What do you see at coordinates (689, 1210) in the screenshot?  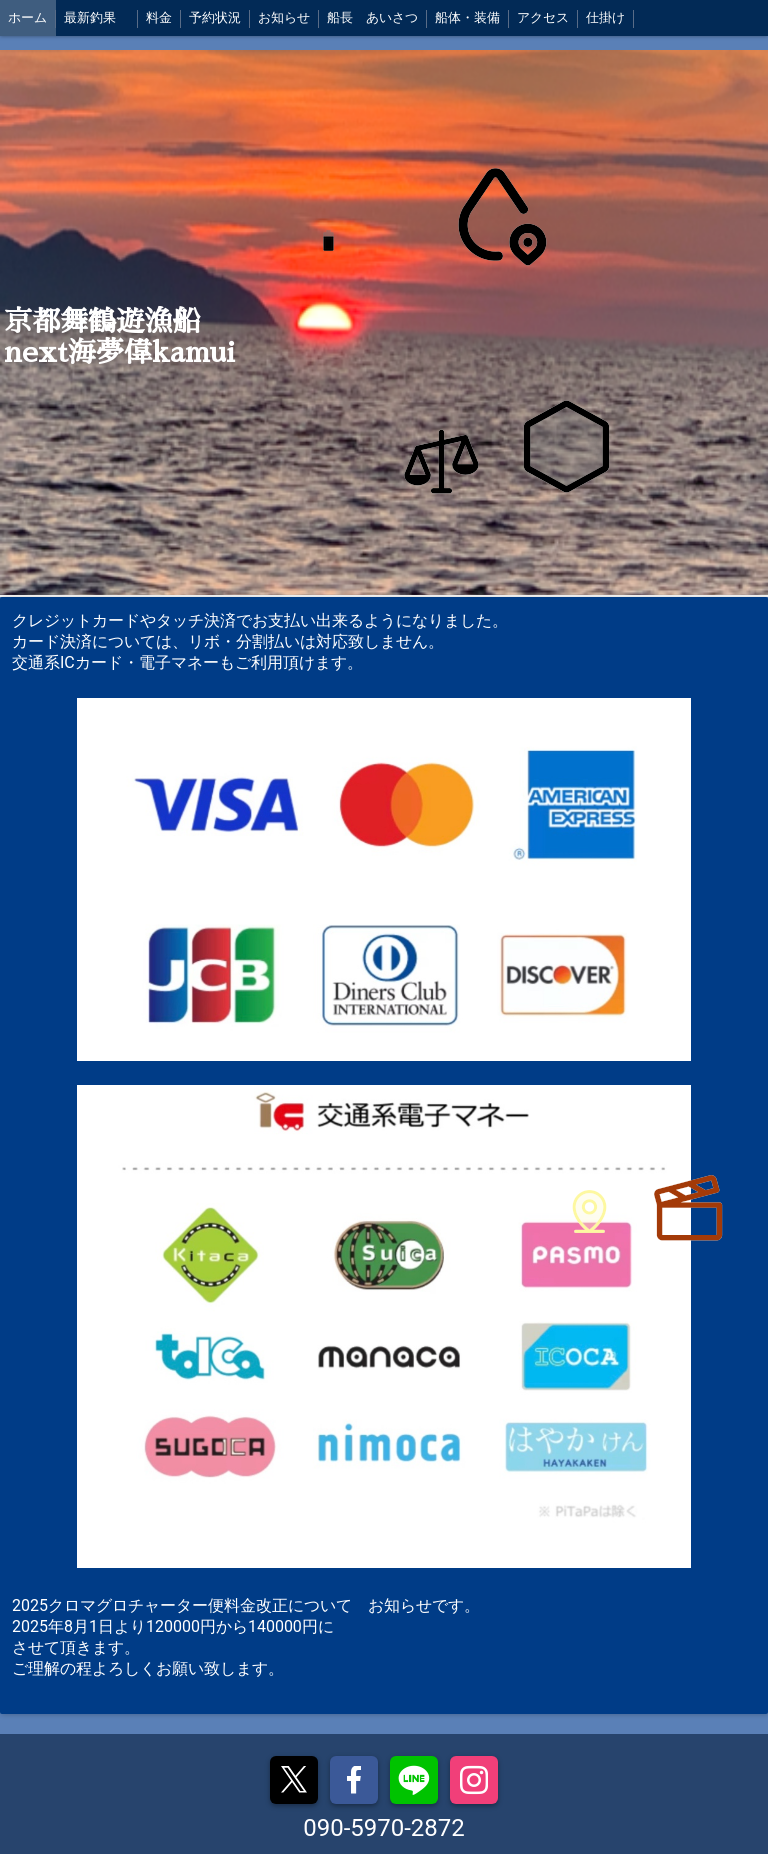 I see `access video or movie content` at bounding box center [689, 1210].